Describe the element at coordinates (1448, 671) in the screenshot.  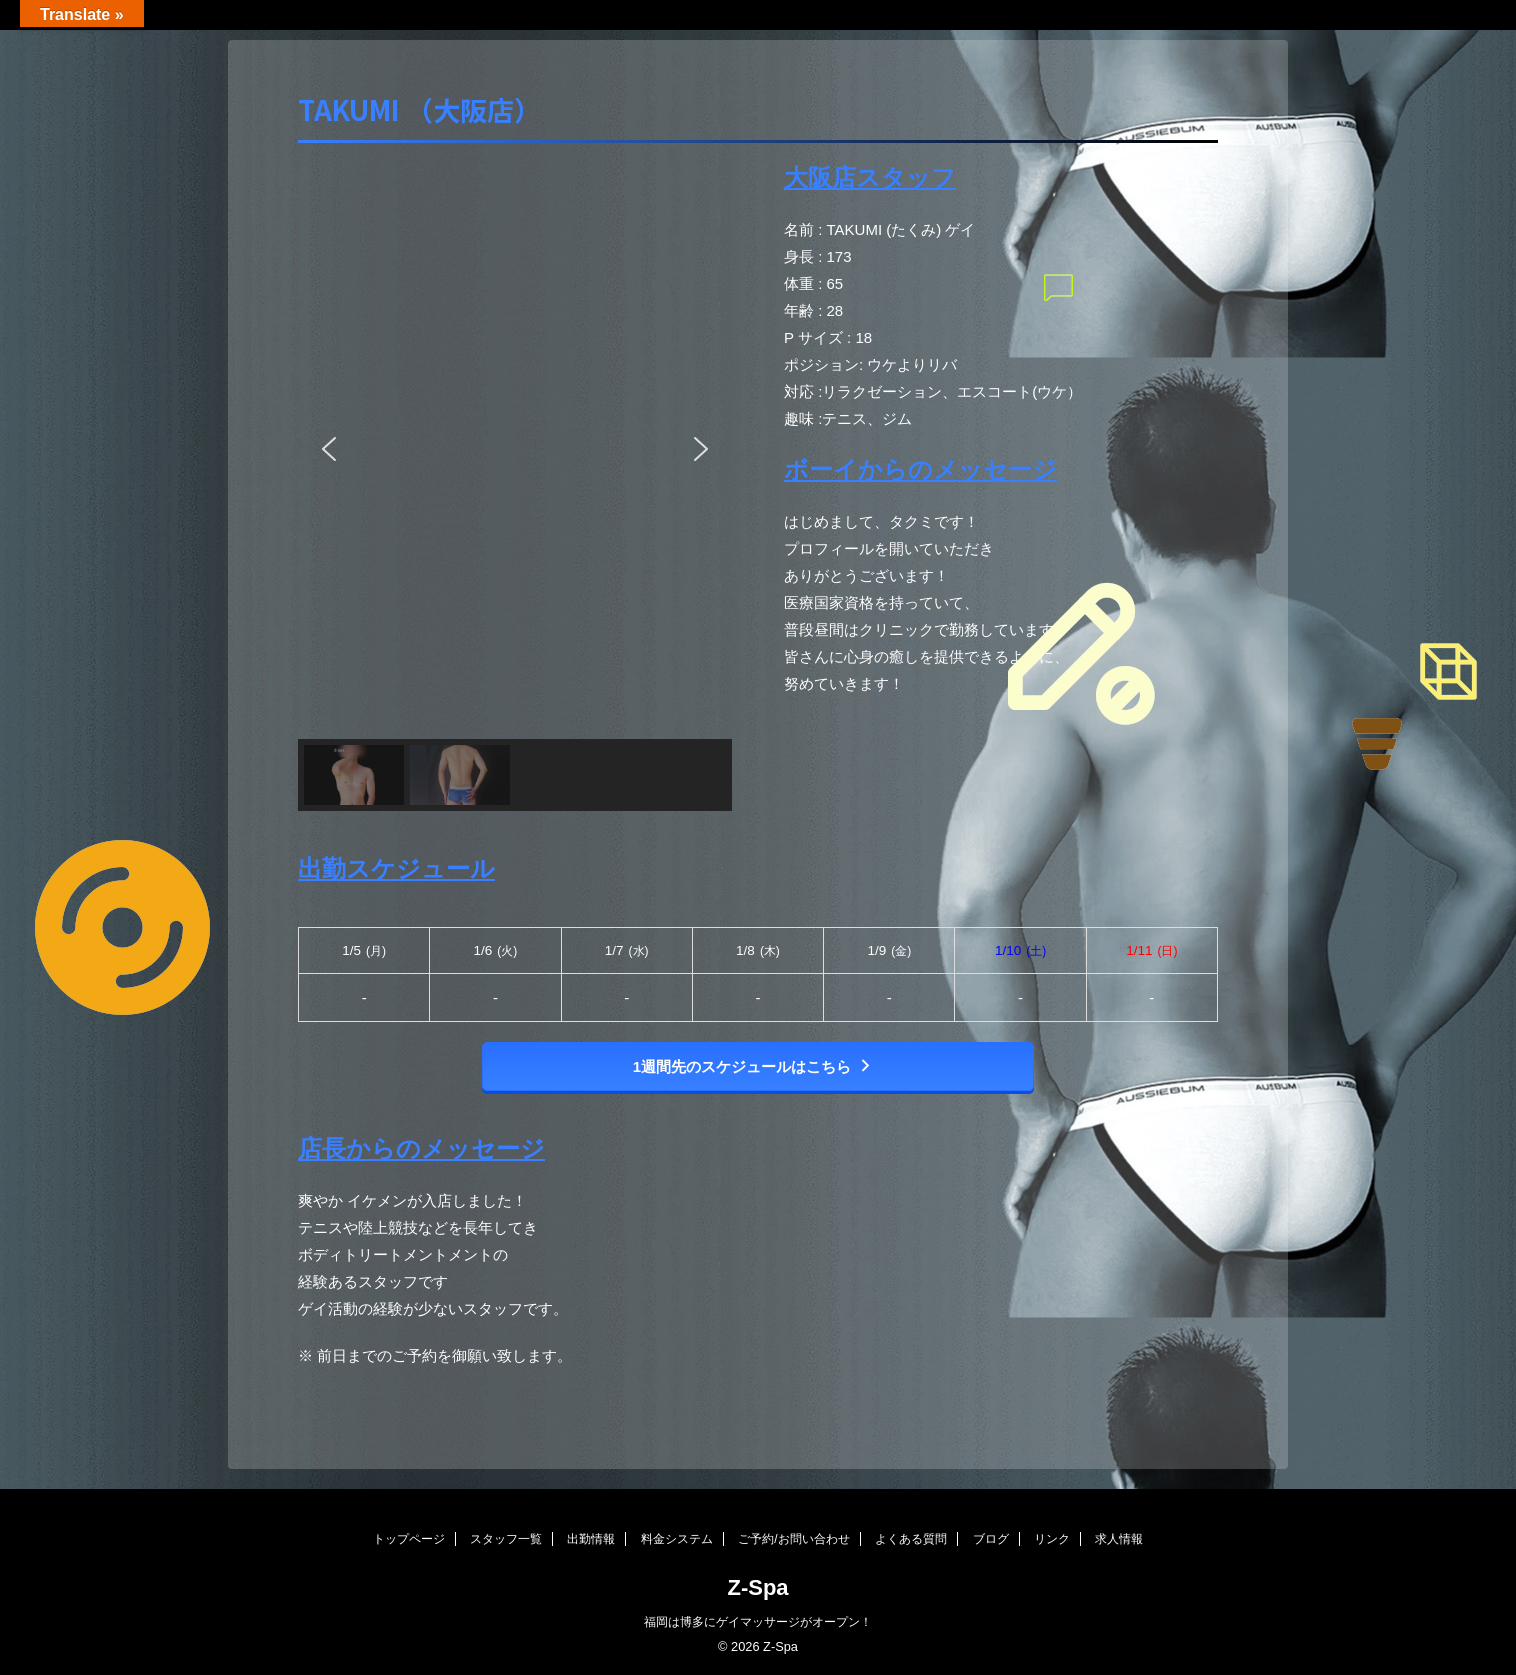
I see `view 3D model or object` at that location.